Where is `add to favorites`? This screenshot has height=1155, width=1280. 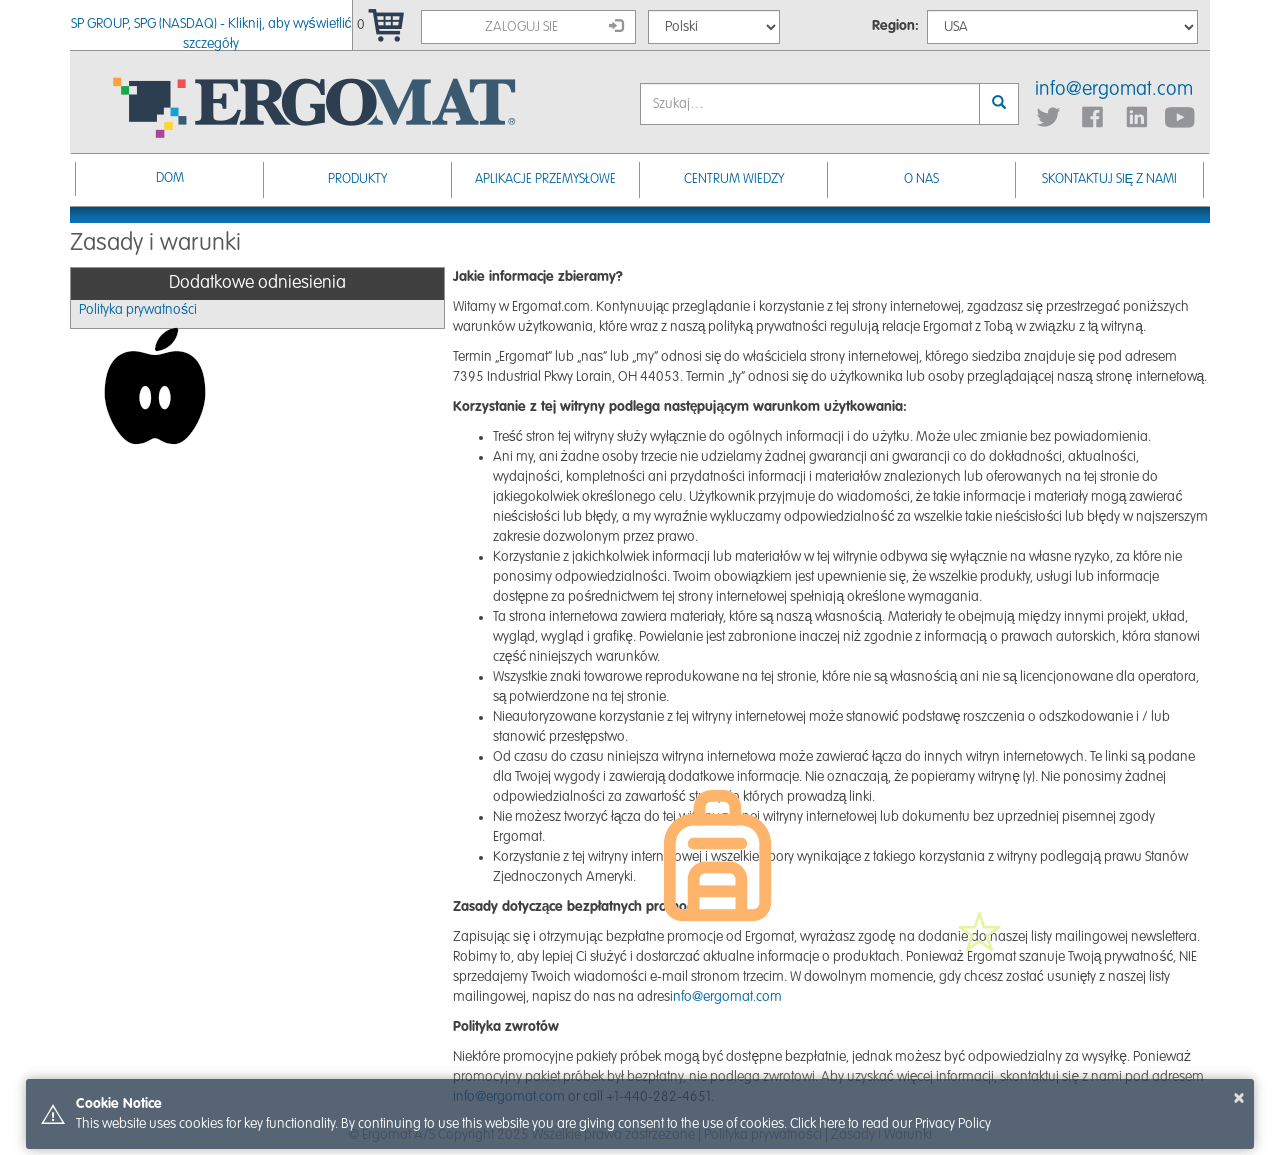
add to favorites is located at coordinates (979, 931).